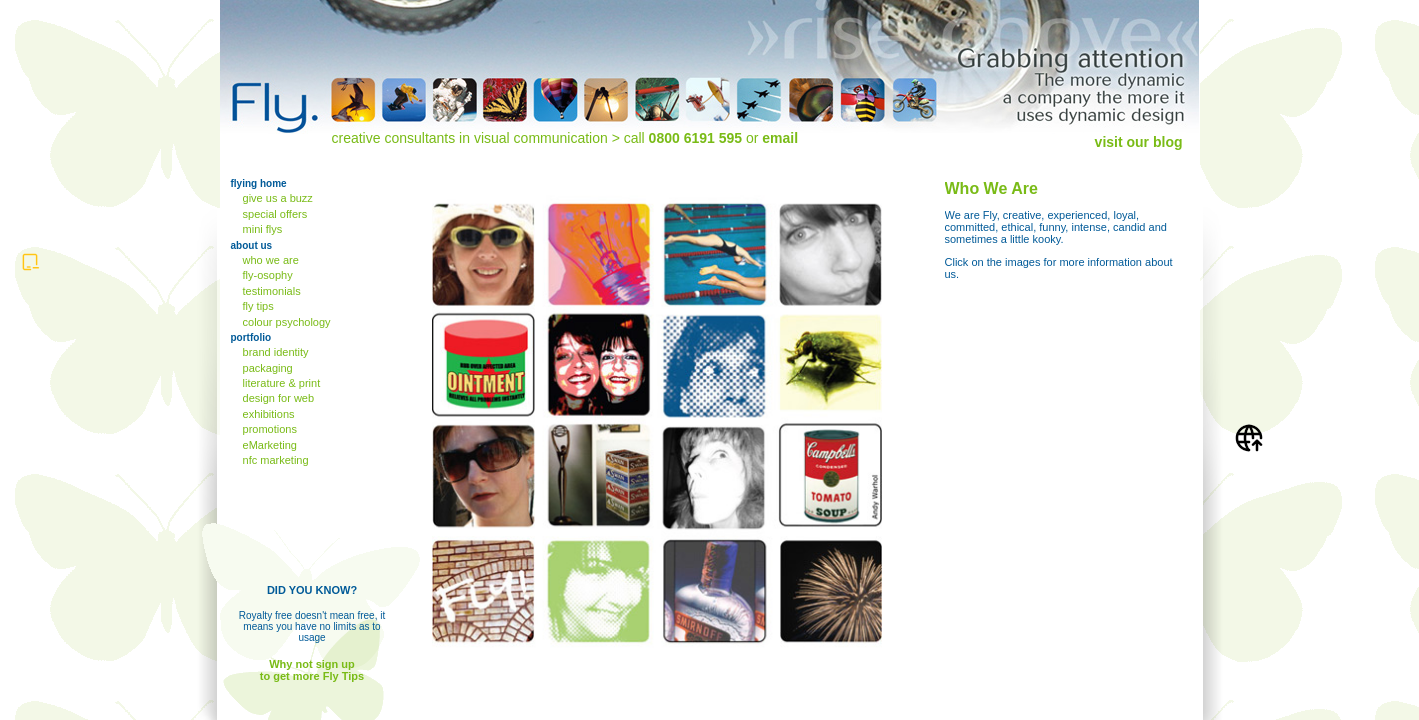 This screenshot has width=1419, height=720. I want to click on remove an iPad from connected devices, so click(30, 262).